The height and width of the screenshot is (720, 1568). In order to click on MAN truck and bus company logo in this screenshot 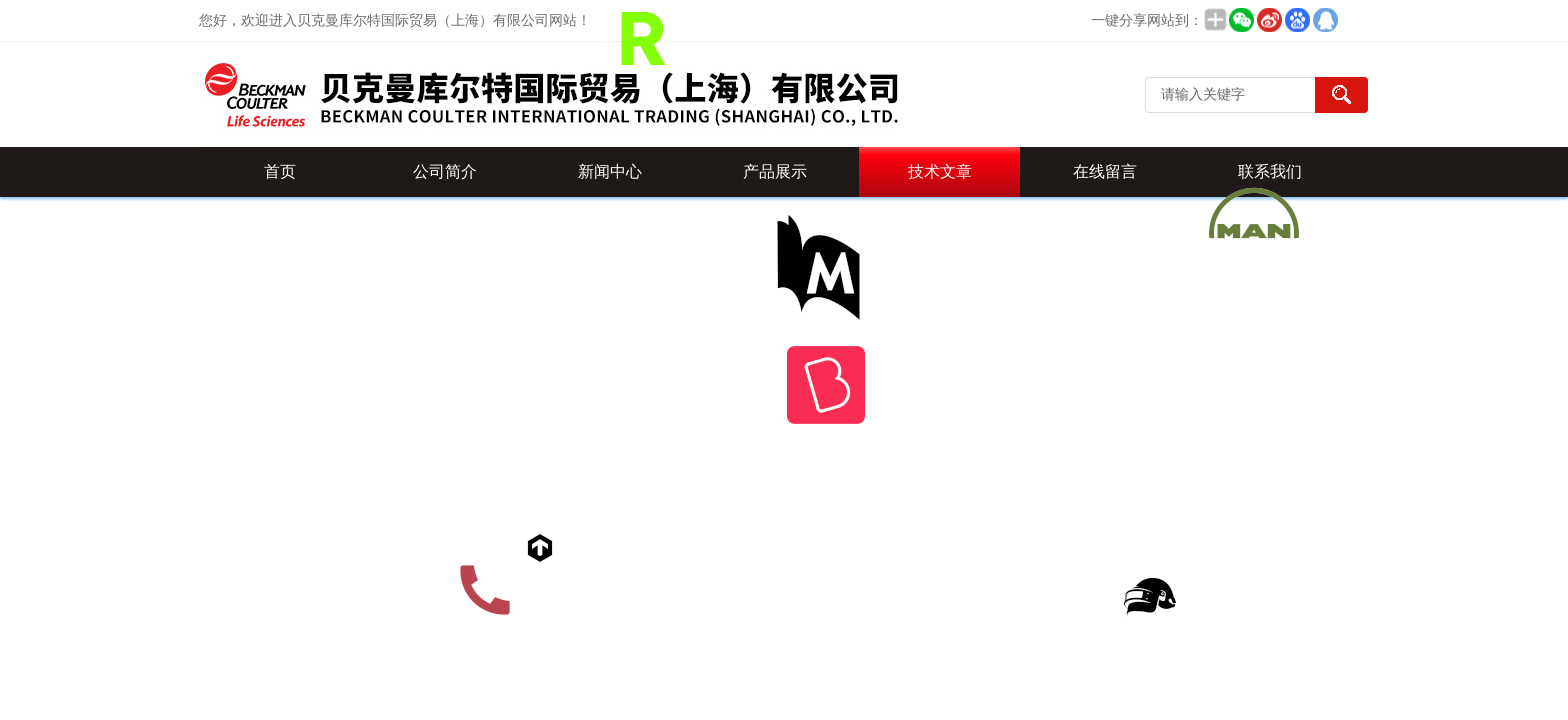, I will do `click(1254, 213)`.